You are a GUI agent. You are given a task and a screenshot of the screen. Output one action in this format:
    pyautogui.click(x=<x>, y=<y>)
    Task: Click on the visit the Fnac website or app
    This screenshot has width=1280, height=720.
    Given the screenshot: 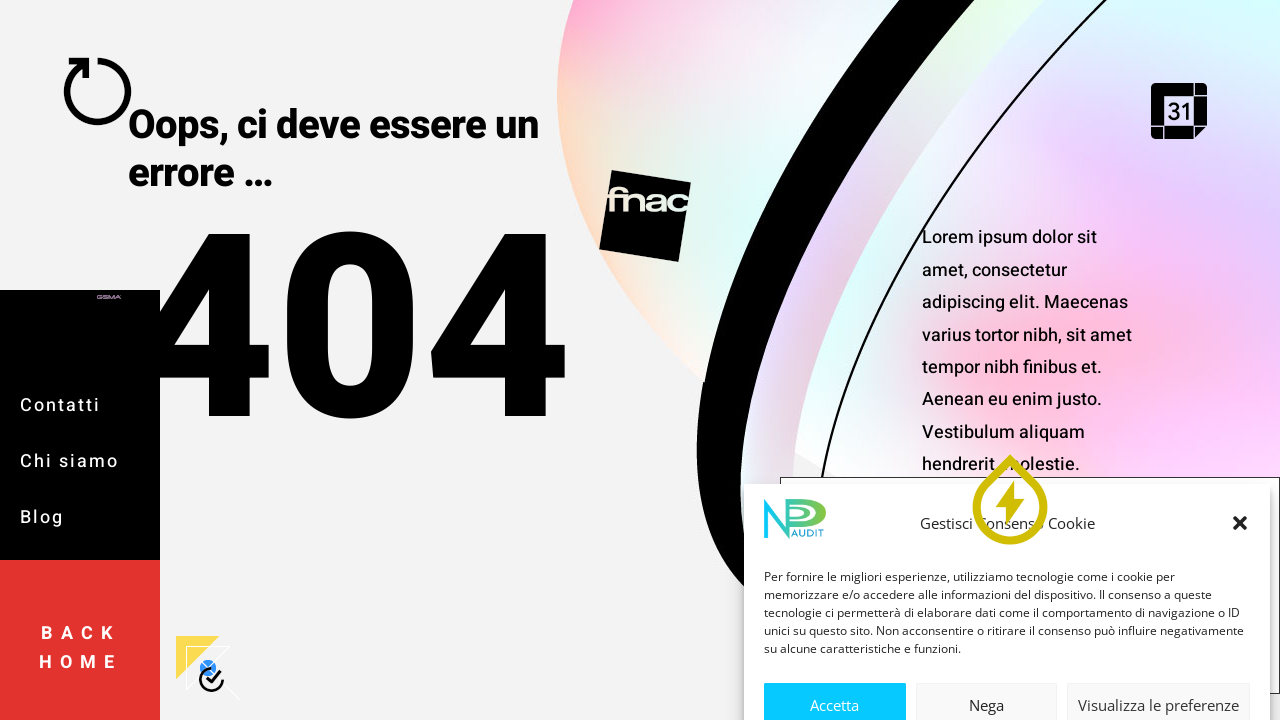 What is the action you would take?
    pyautogui.click(x=645, y=216)
    